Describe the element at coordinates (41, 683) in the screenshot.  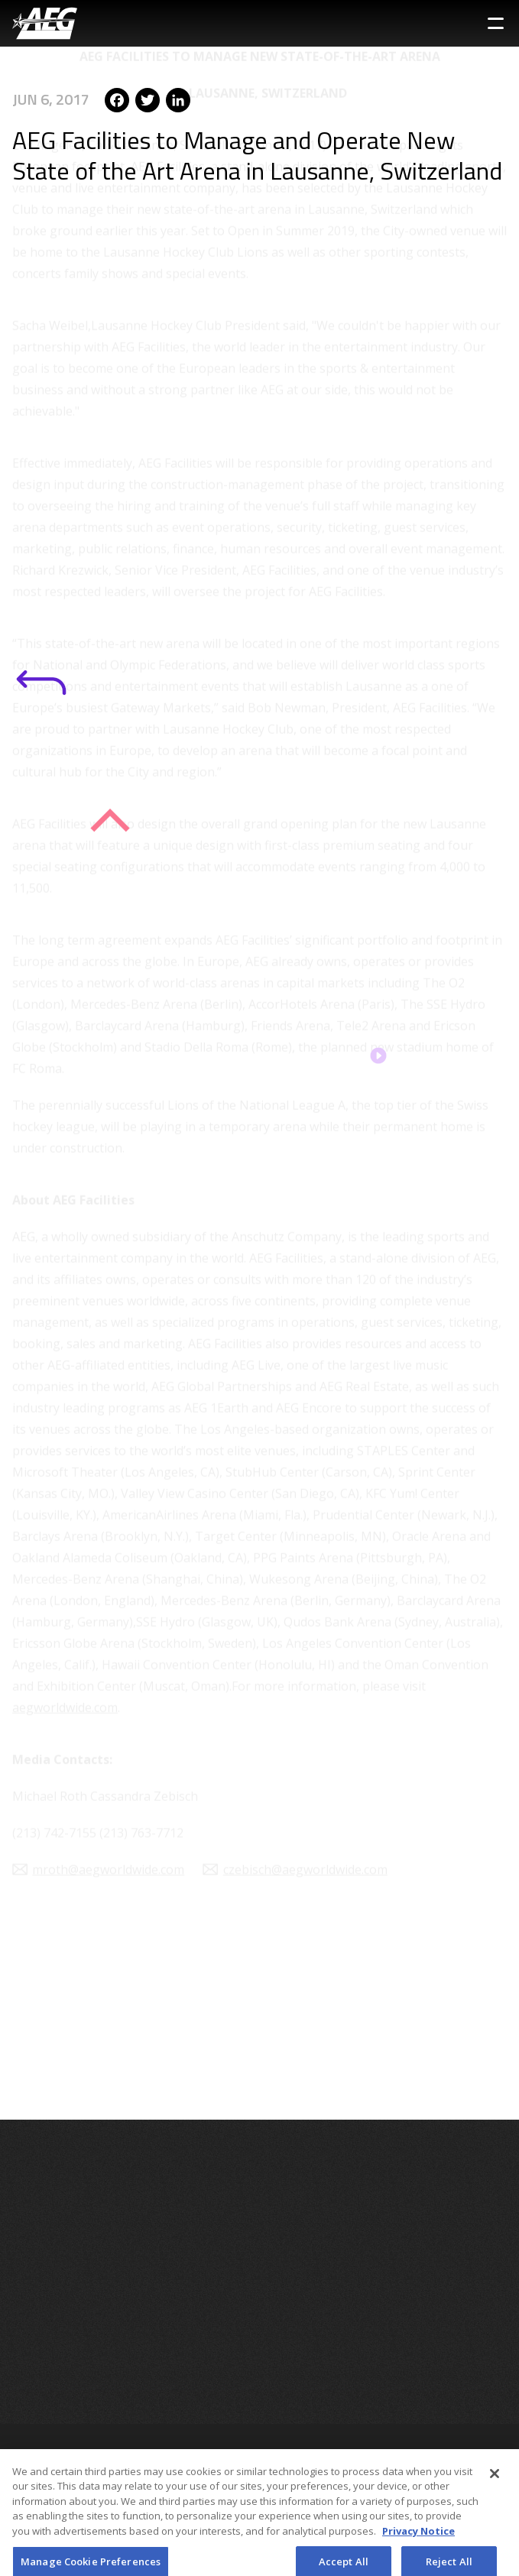
I see `go back to the previous screen` at that location.